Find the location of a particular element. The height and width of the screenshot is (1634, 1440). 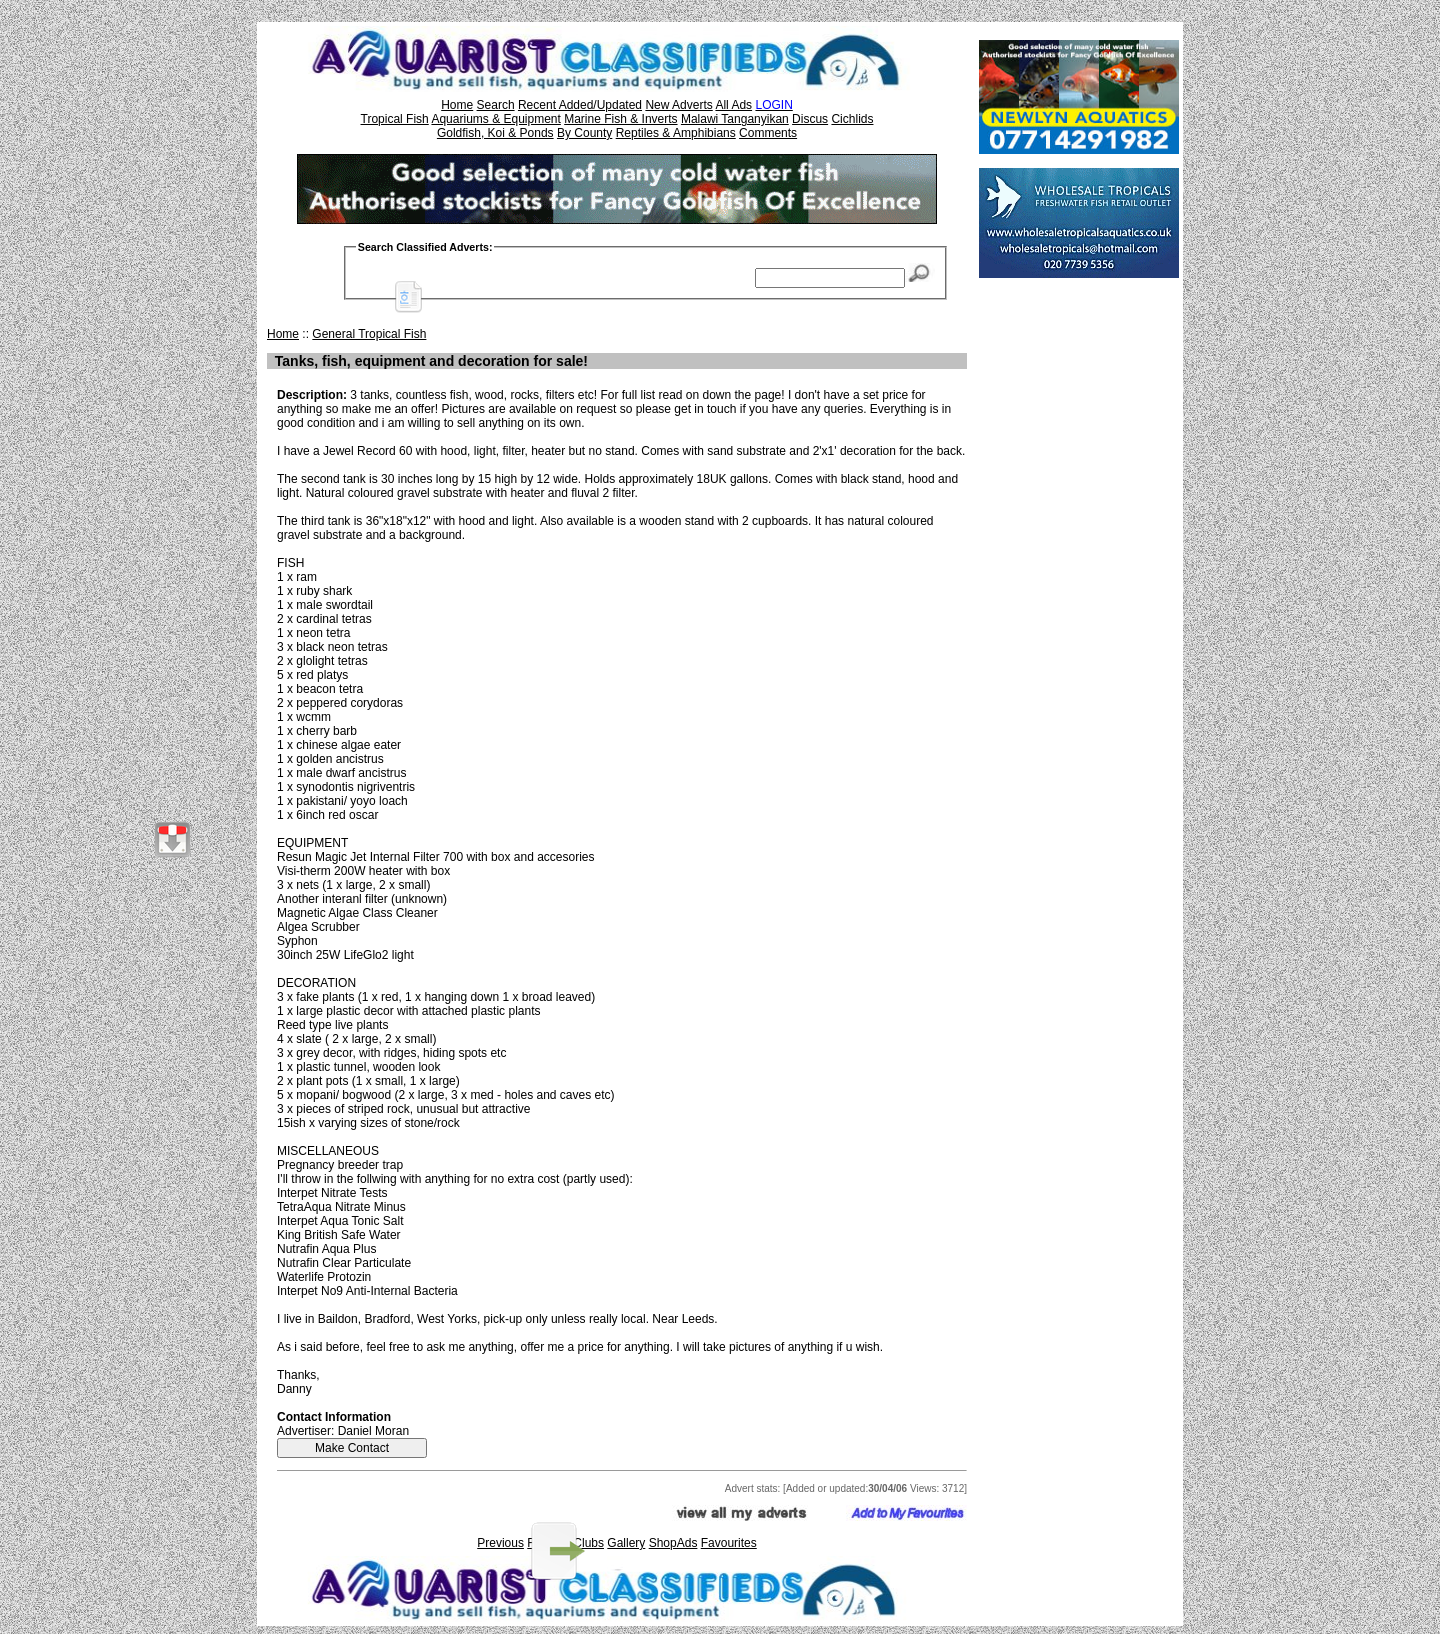

open a Hangul Word Processor (.hwp) document is located at coordinates (408, 296).